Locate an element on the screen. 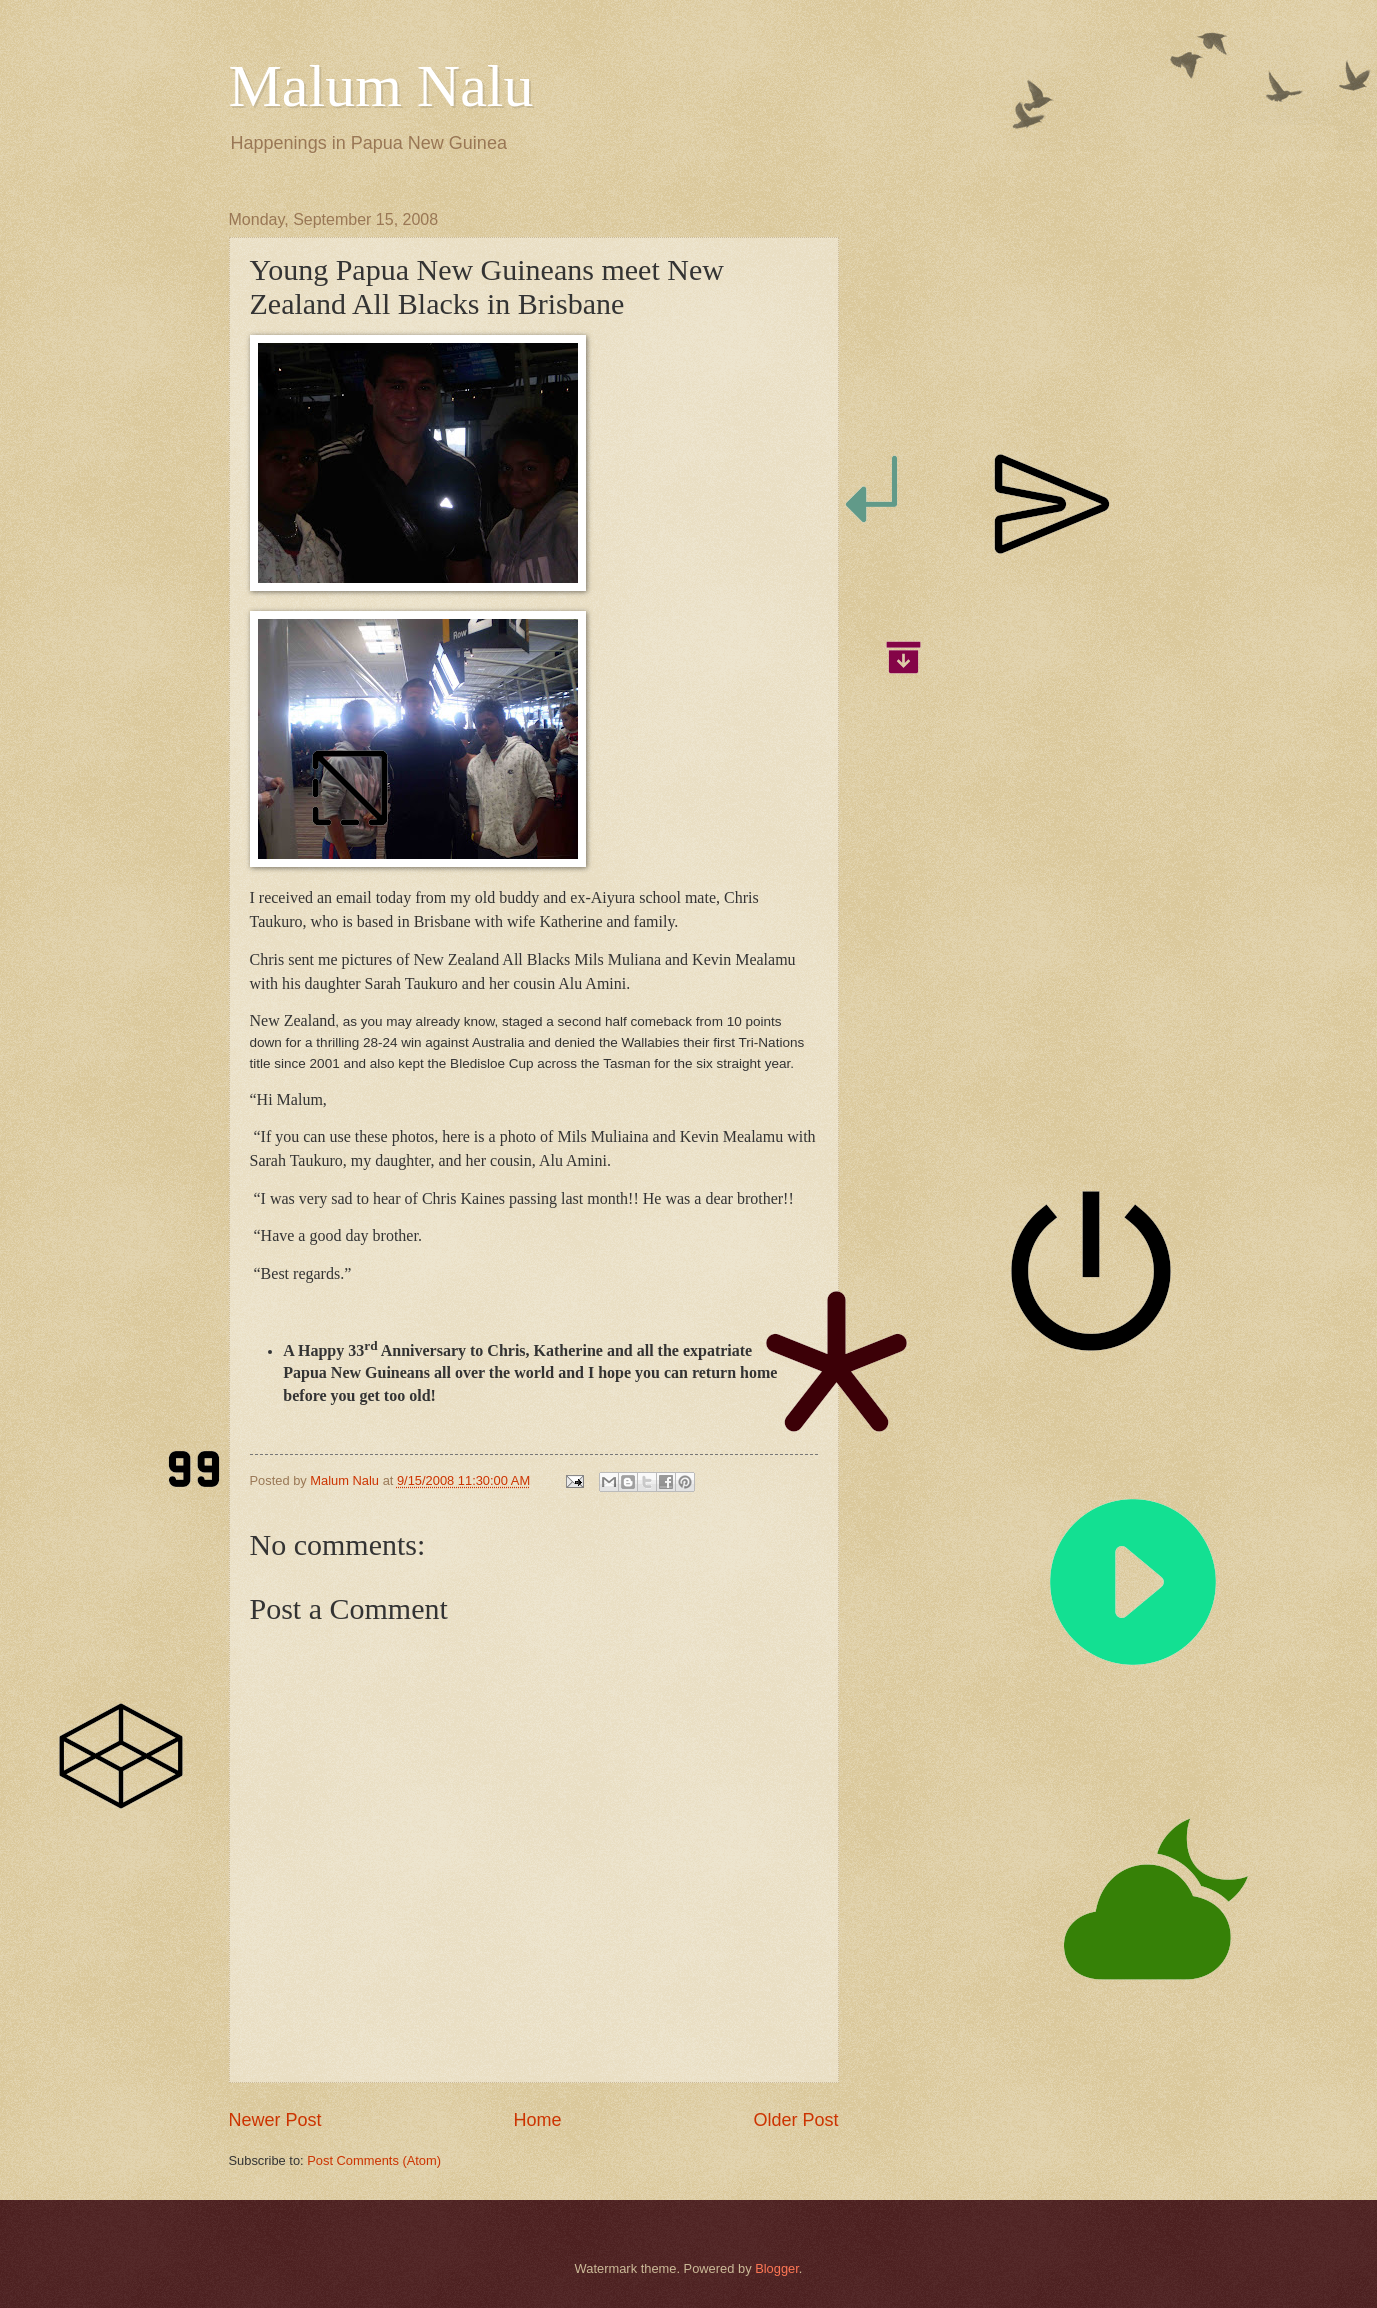 The height and width of the screenshot is (2308, 1377). return to previous line or section is located at coordinates (874, 489).